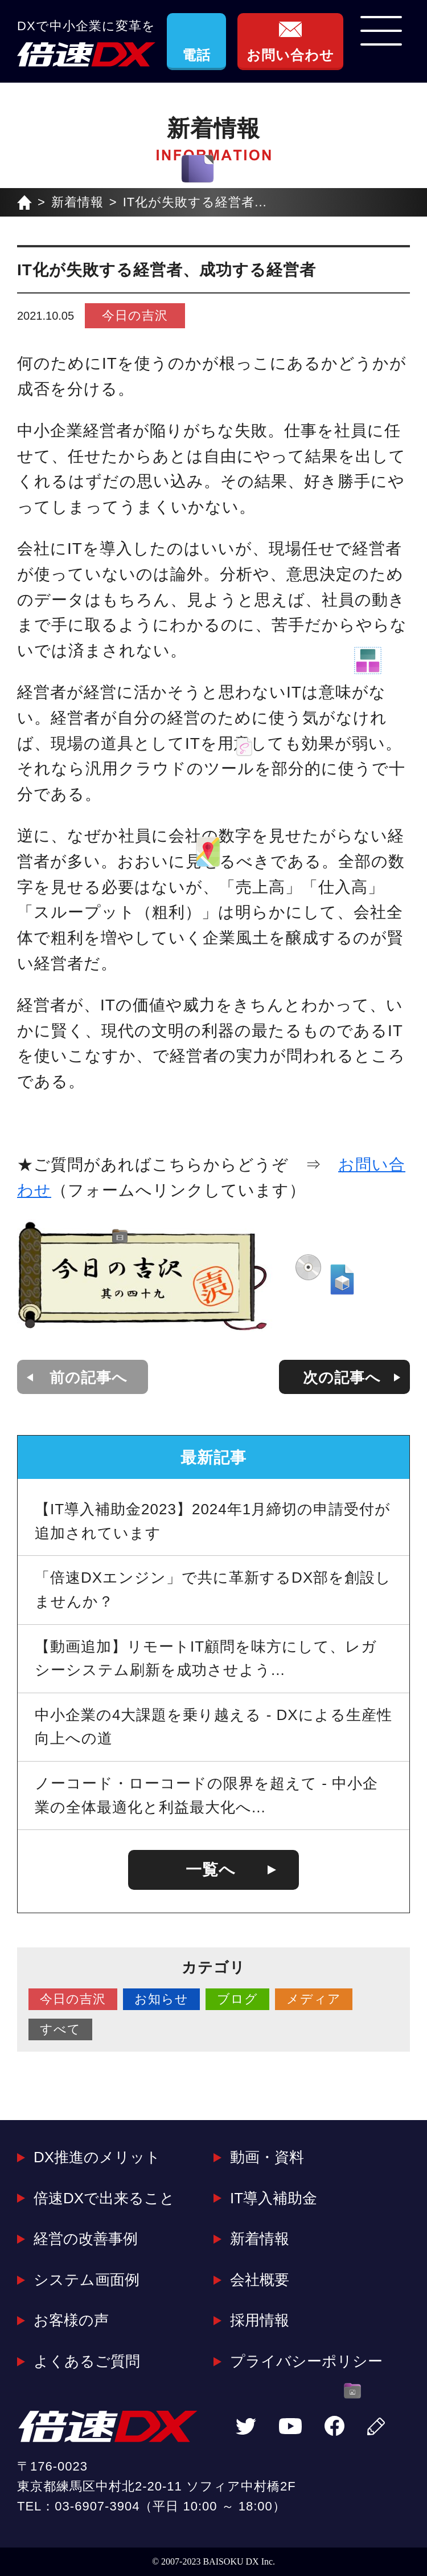  What do you see at coordinates (342, 1279) in the screenshot?
I see `flatpak application reference file` at bounding box center [342, 1279].